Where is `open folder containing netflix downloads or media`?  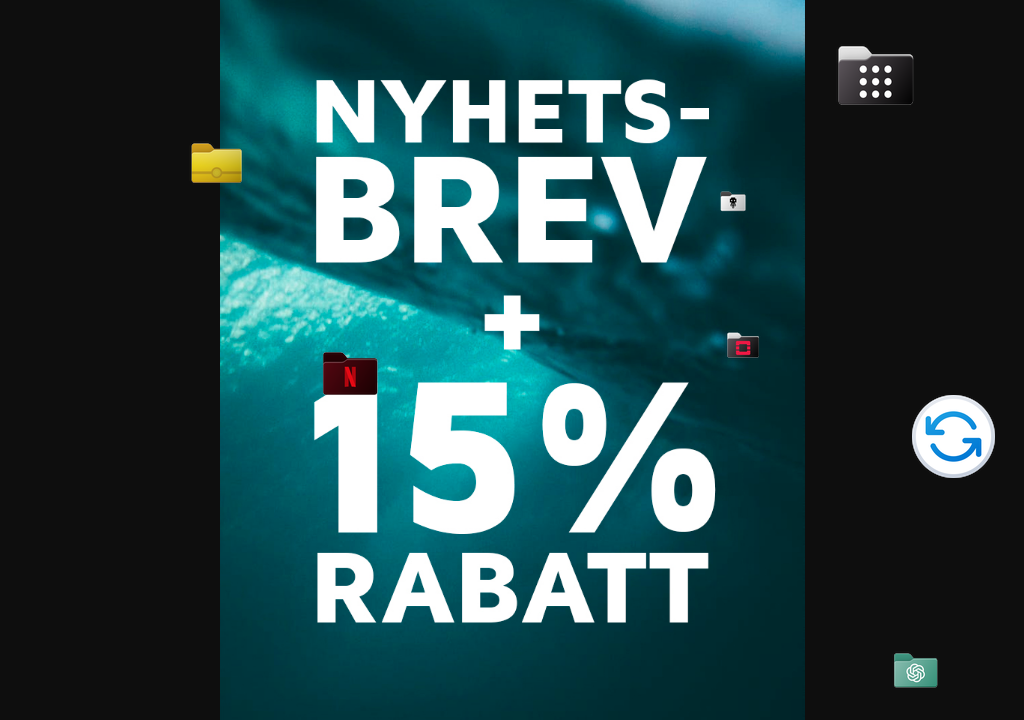 open folder containing netflix downloads or media is located at coordinates (350, 375).